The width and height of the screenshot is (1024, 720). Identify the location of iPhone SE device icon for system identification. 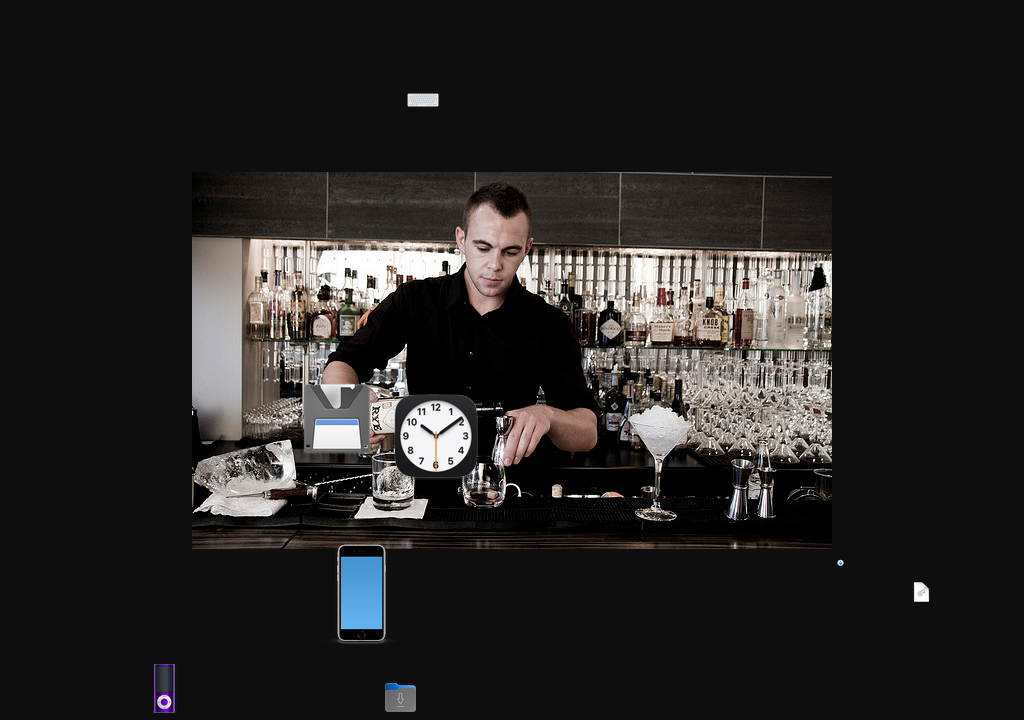
(361, 594).